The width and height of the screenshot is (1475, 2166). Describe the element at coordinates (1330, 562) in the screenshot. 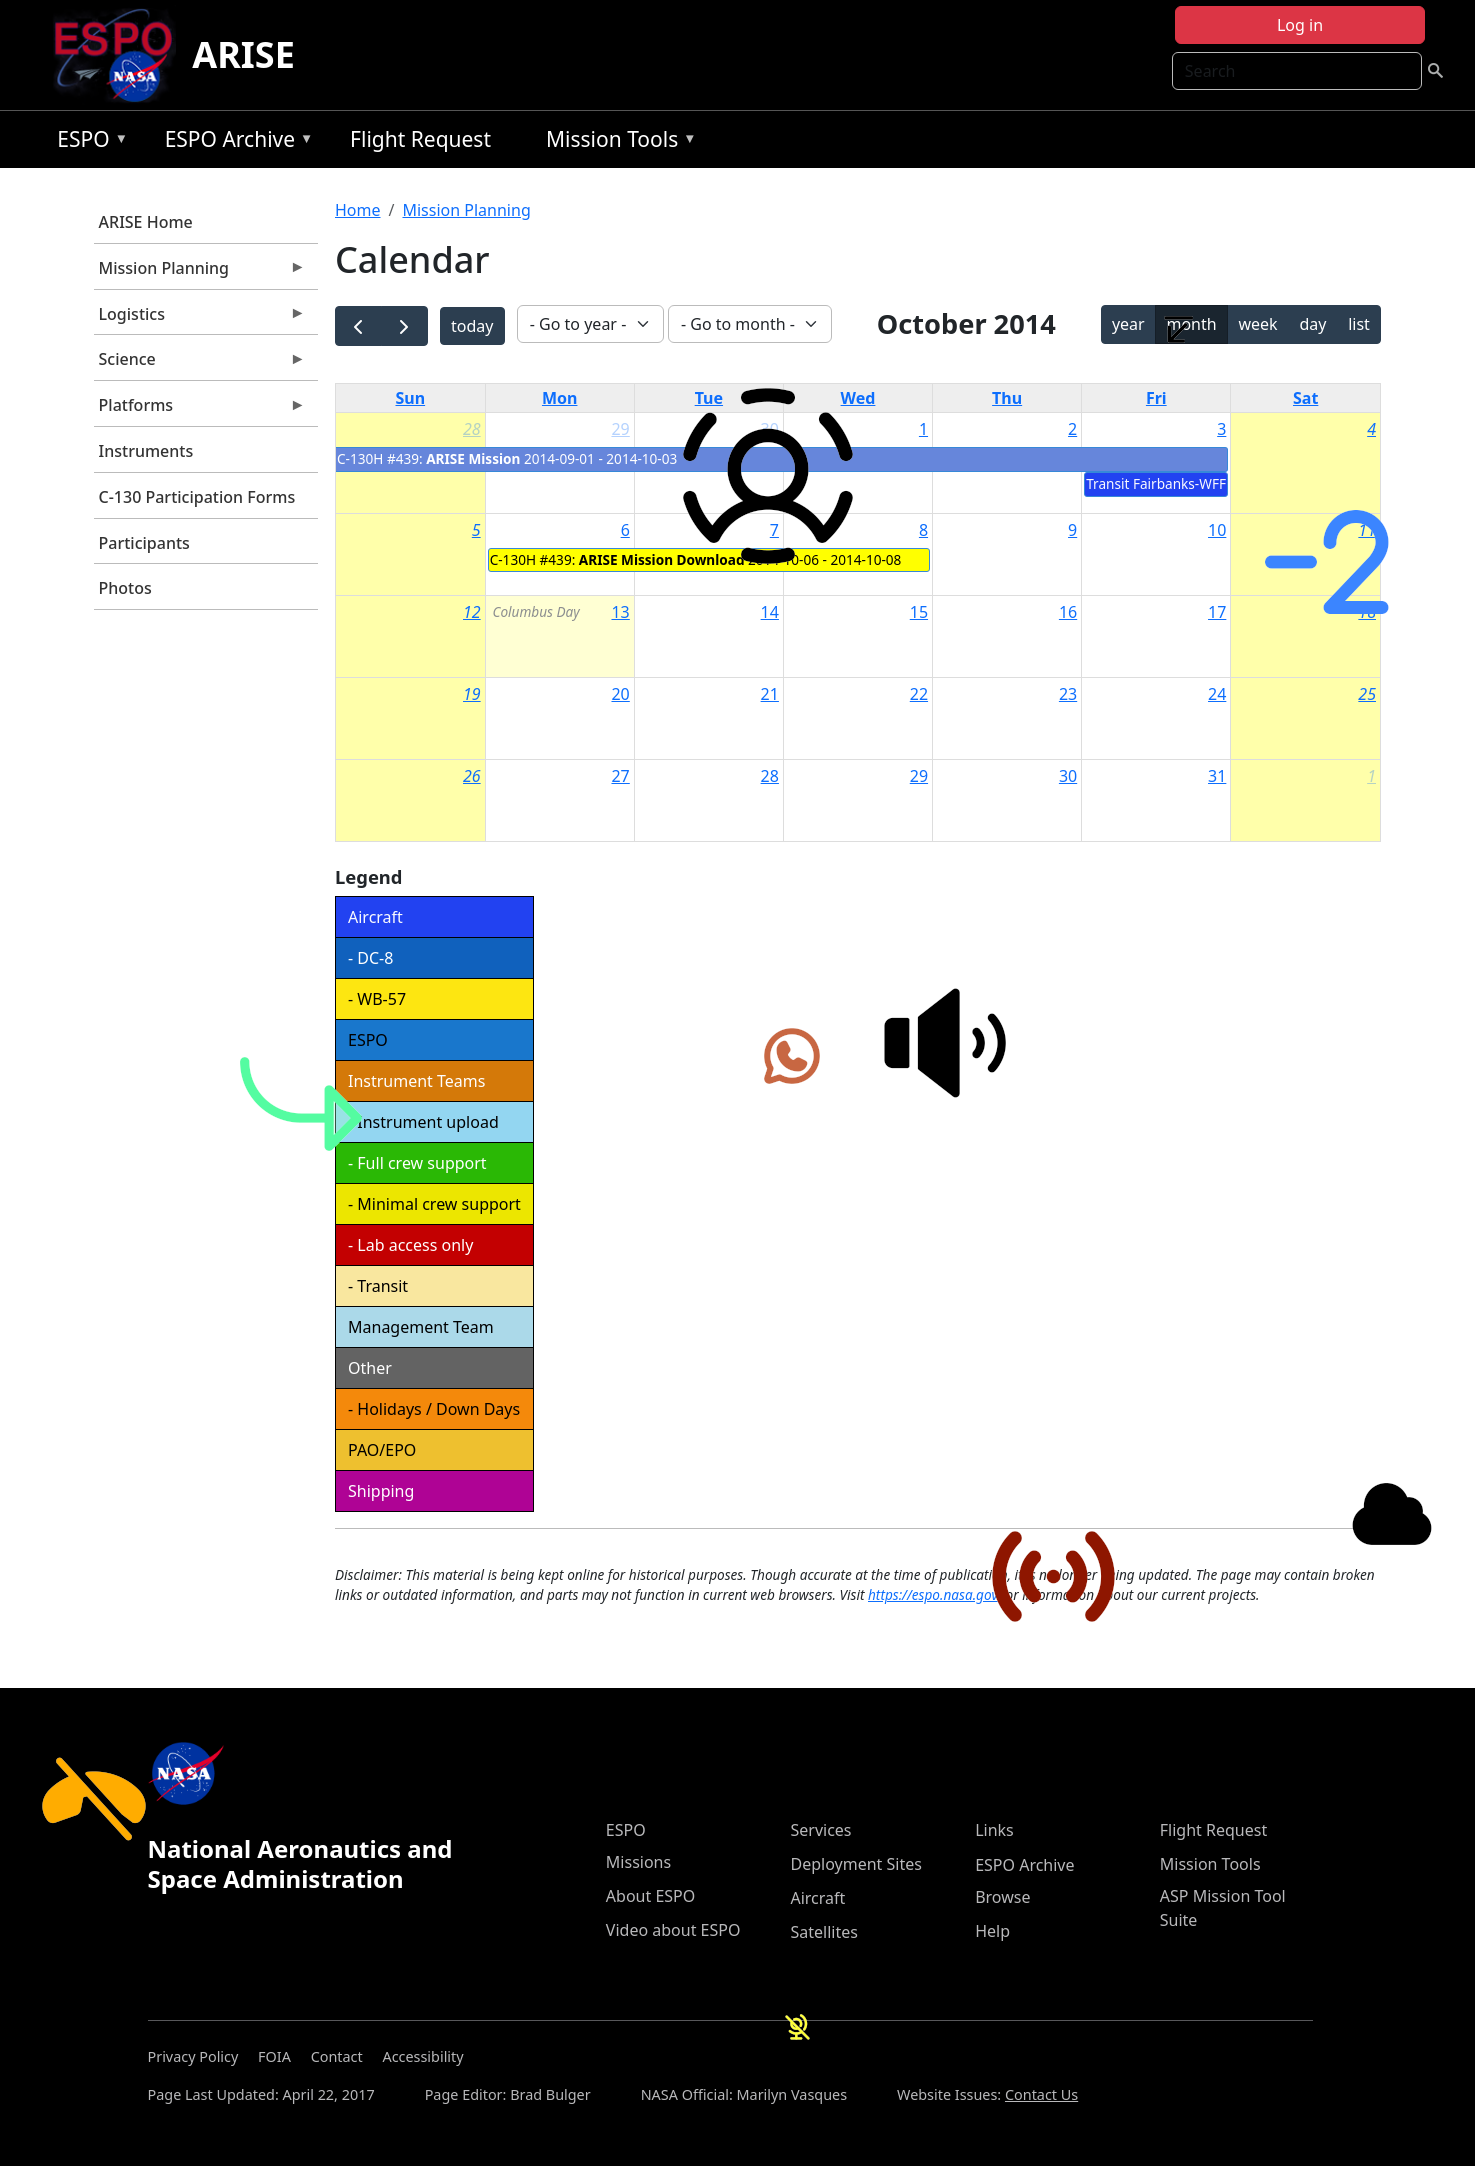

I see `decrease exposure by 2 stops` at that location.